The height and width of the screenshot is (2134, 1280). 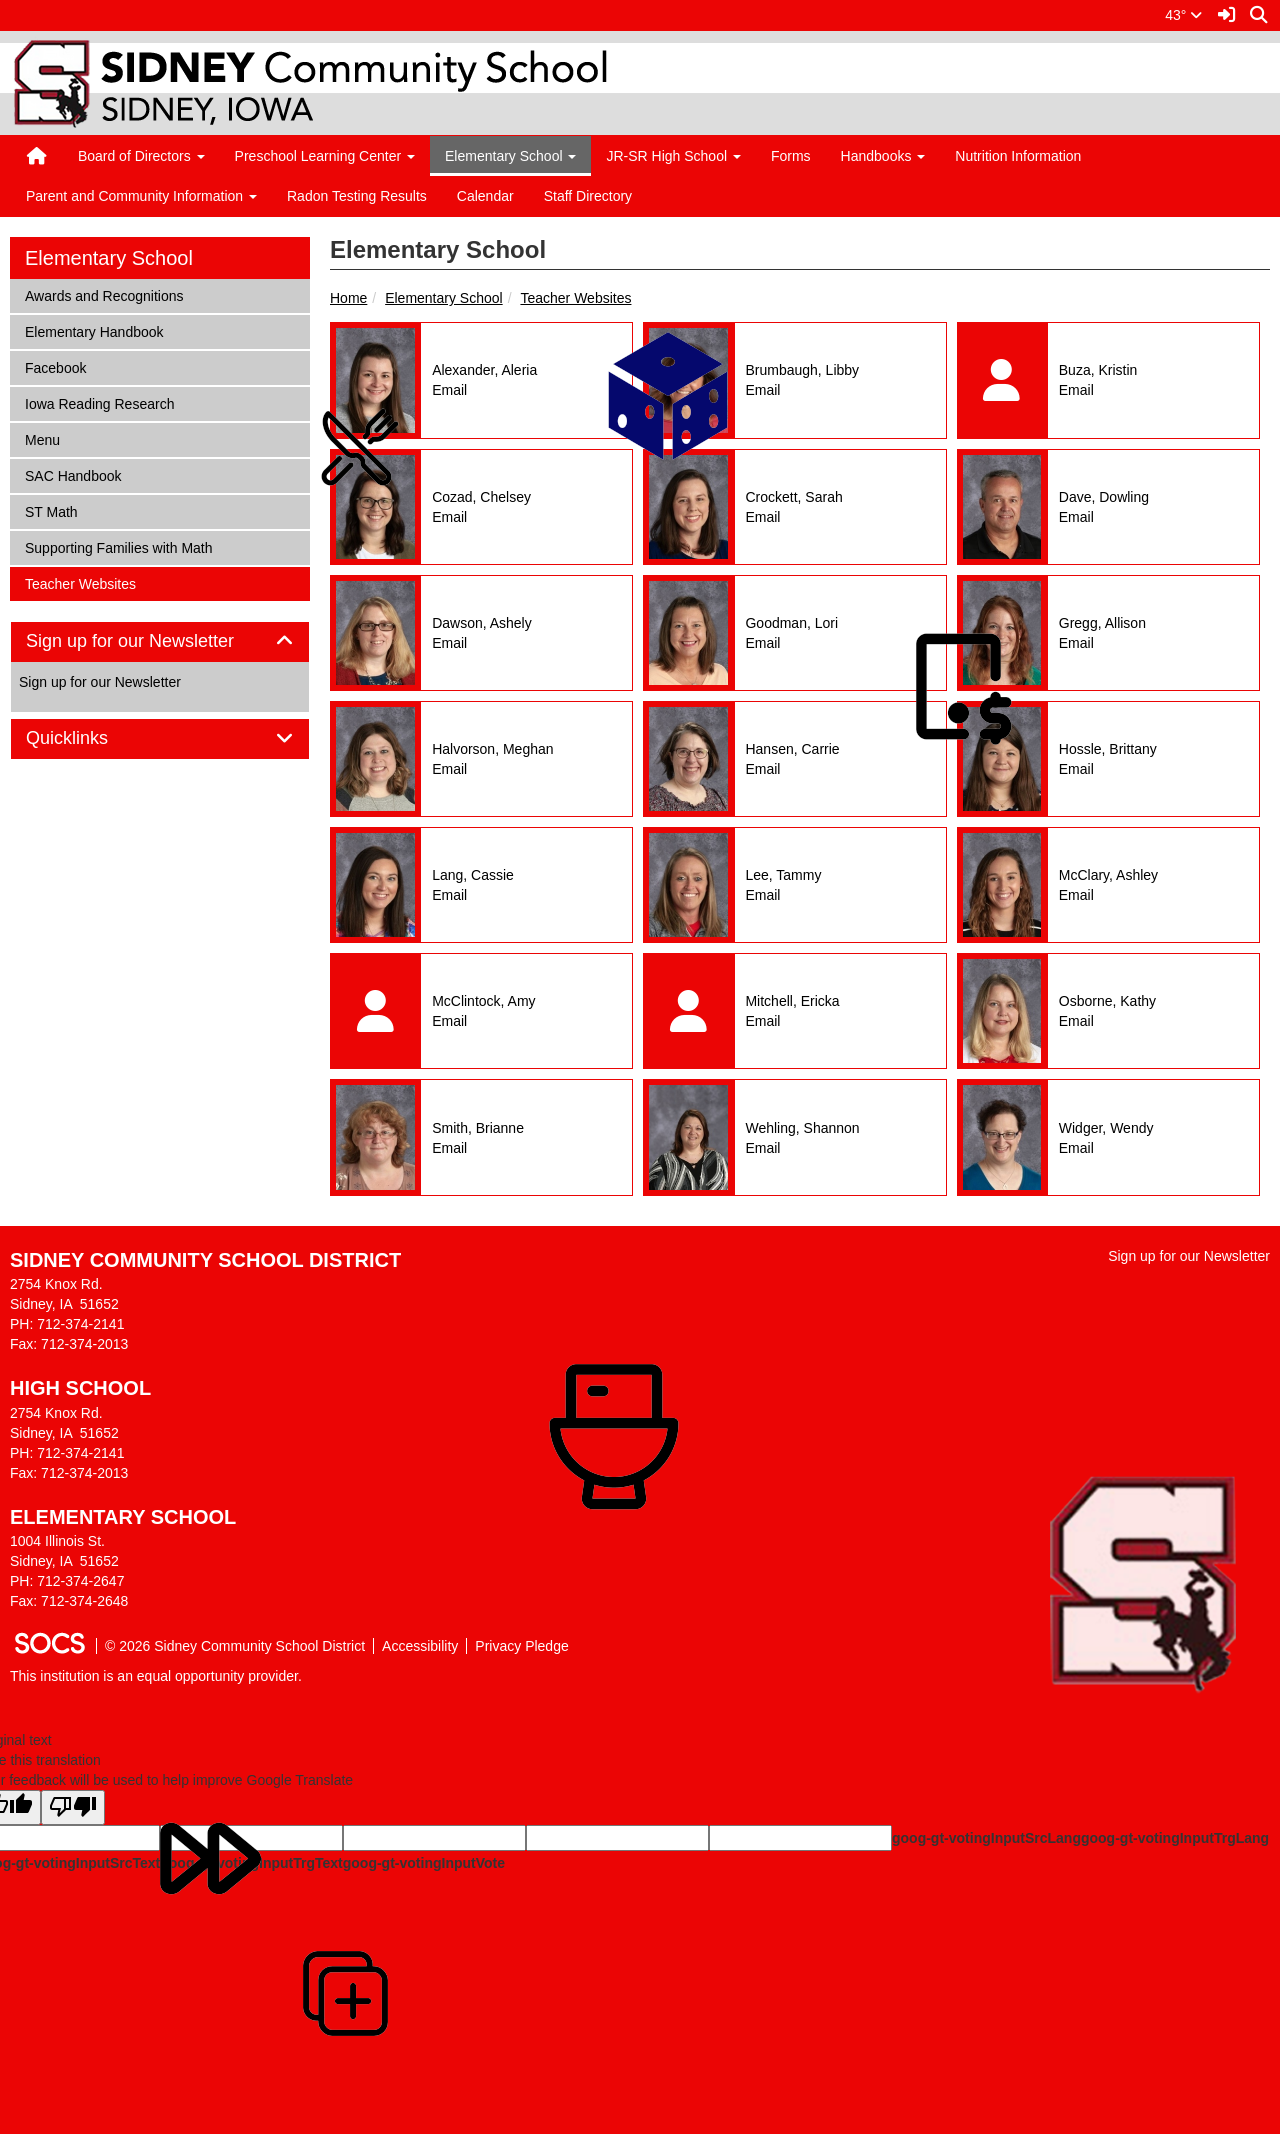 I want to click on access tablet payment or billing settings, so click(x=958, y=686).